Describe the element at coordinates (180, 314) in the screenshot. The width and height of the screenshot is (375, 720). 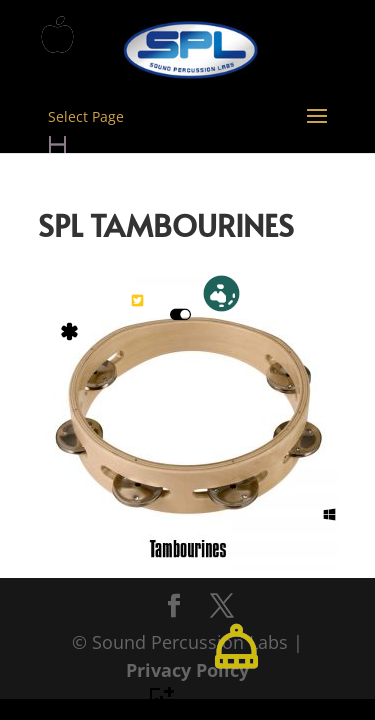
I see `toggle a setting on or off` at that location.